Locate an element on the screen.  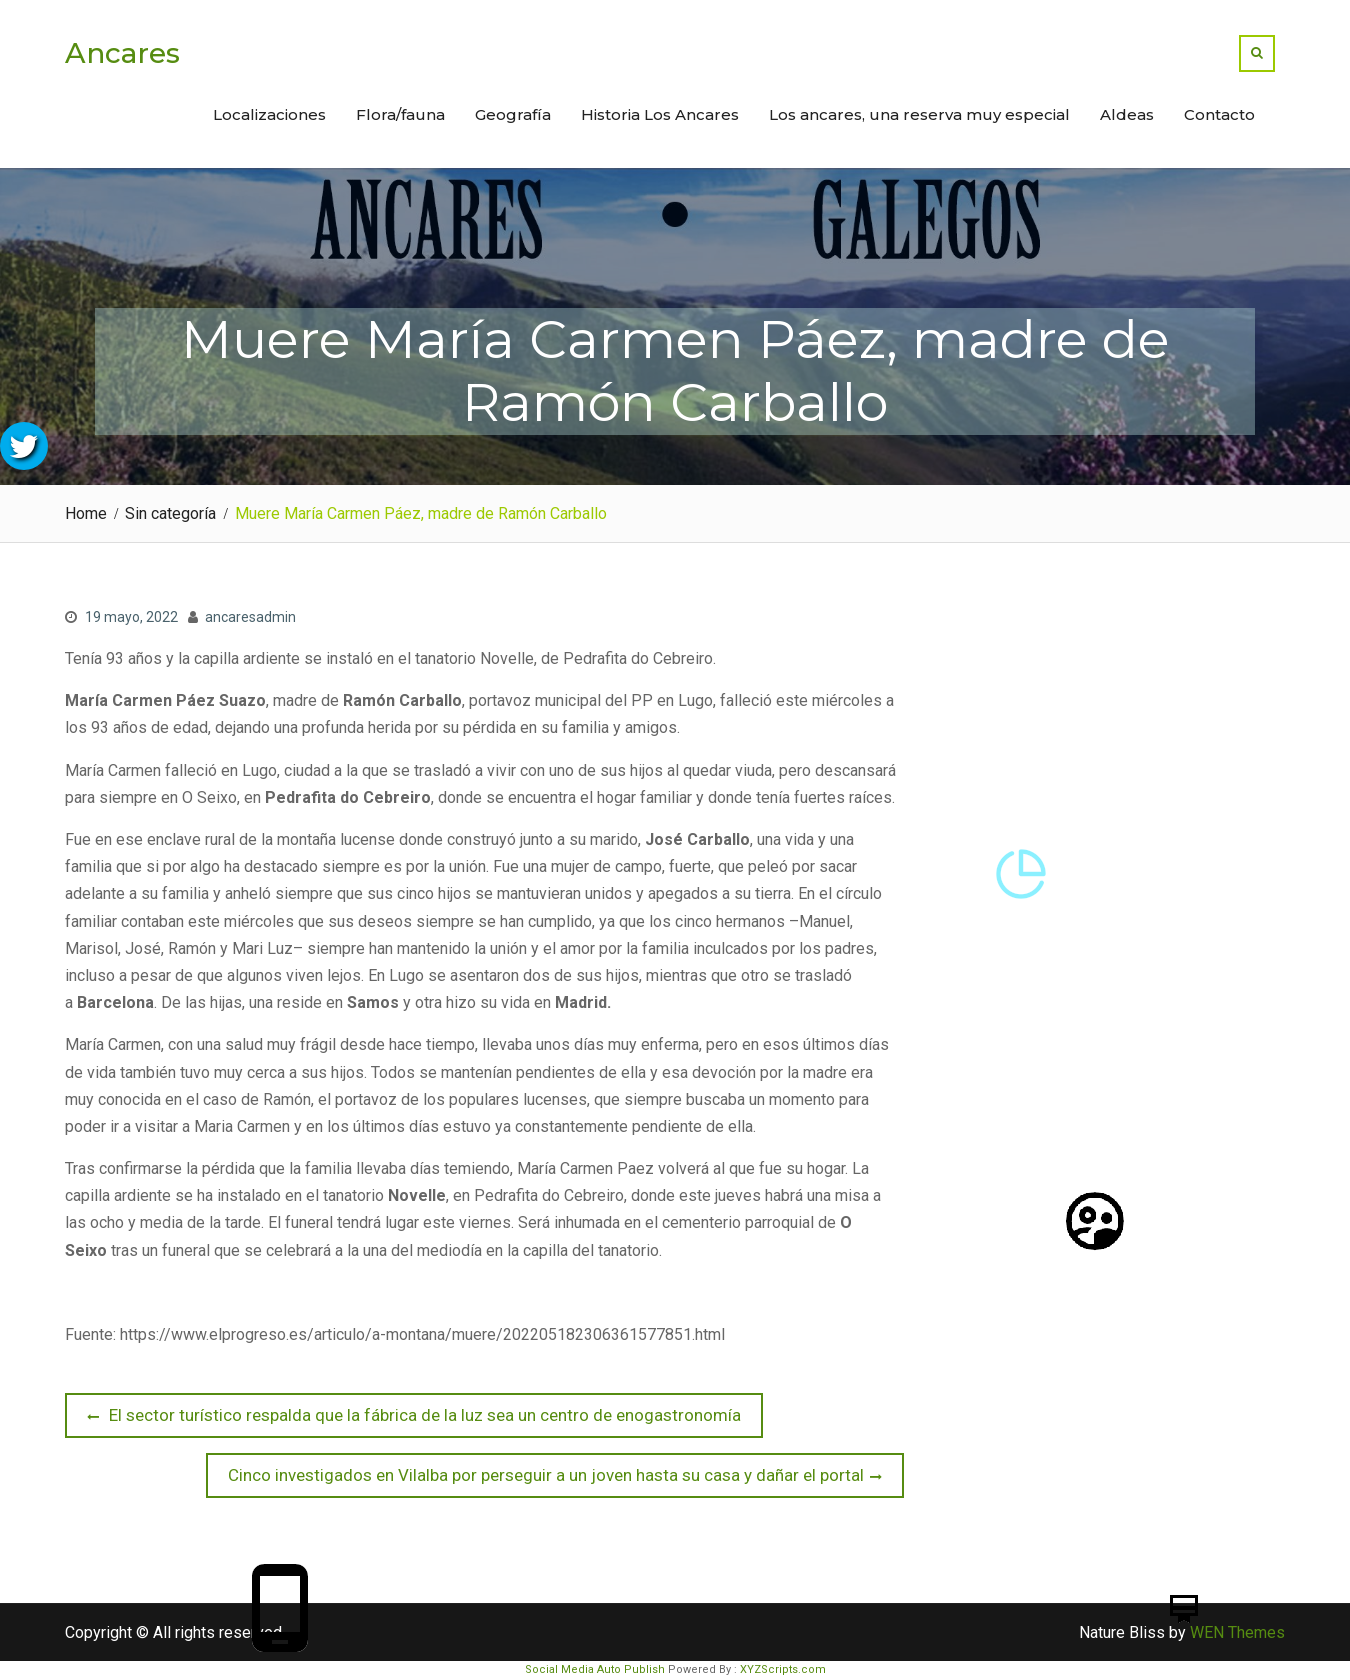
view membership card or subscription details is located at coordinates (1184, 1609).